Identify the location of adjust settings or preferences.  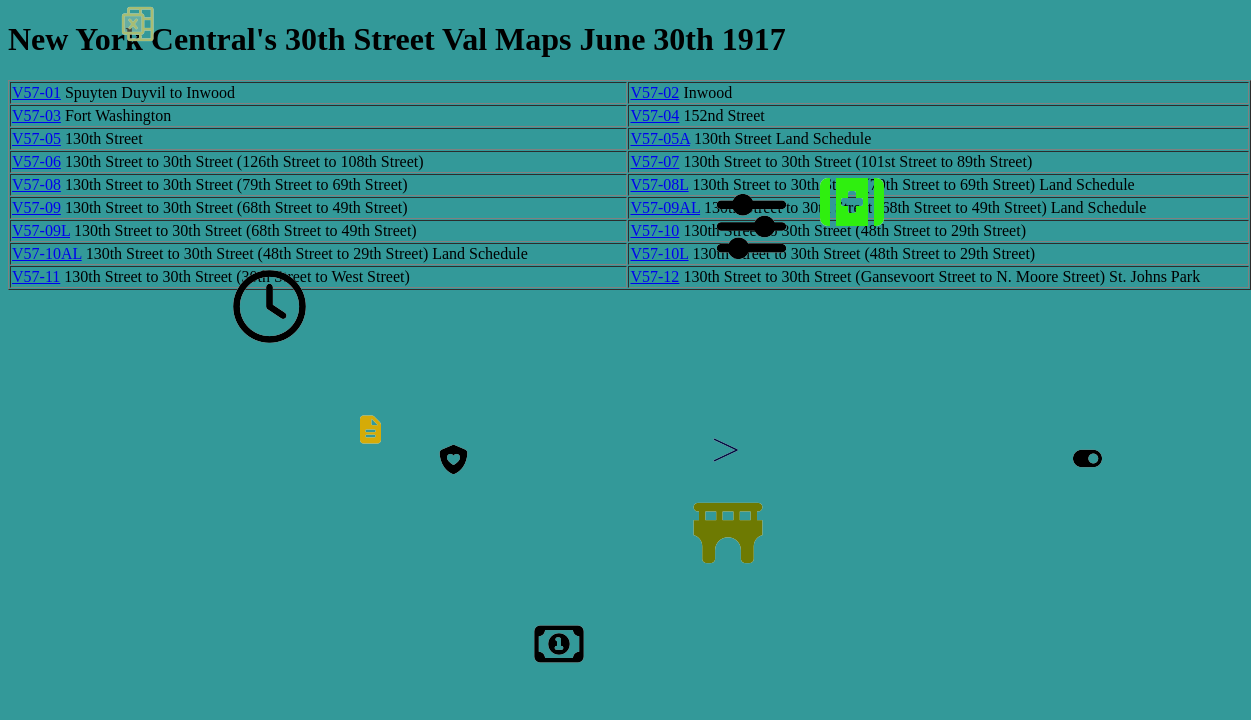
(751, 226).